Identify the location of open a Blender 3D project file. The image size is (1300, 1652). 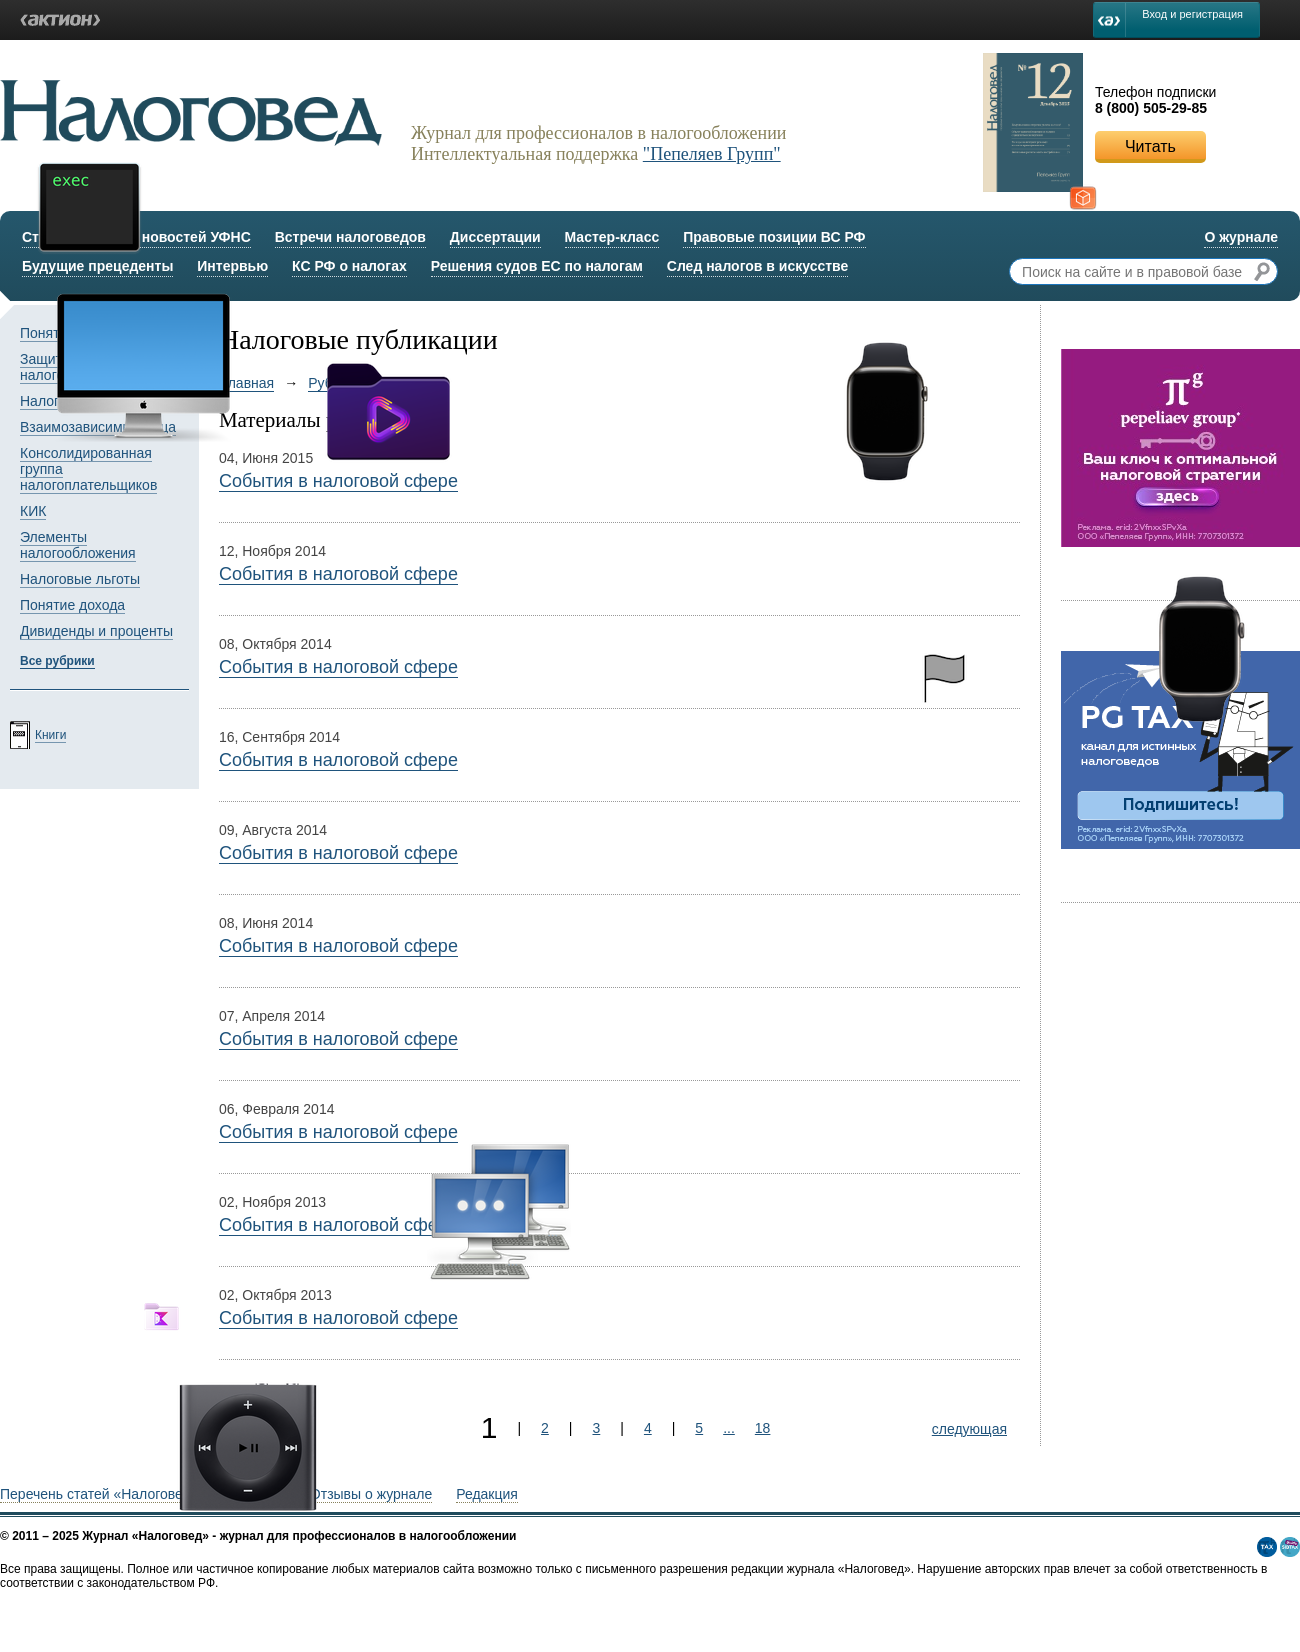
(1083, 197).